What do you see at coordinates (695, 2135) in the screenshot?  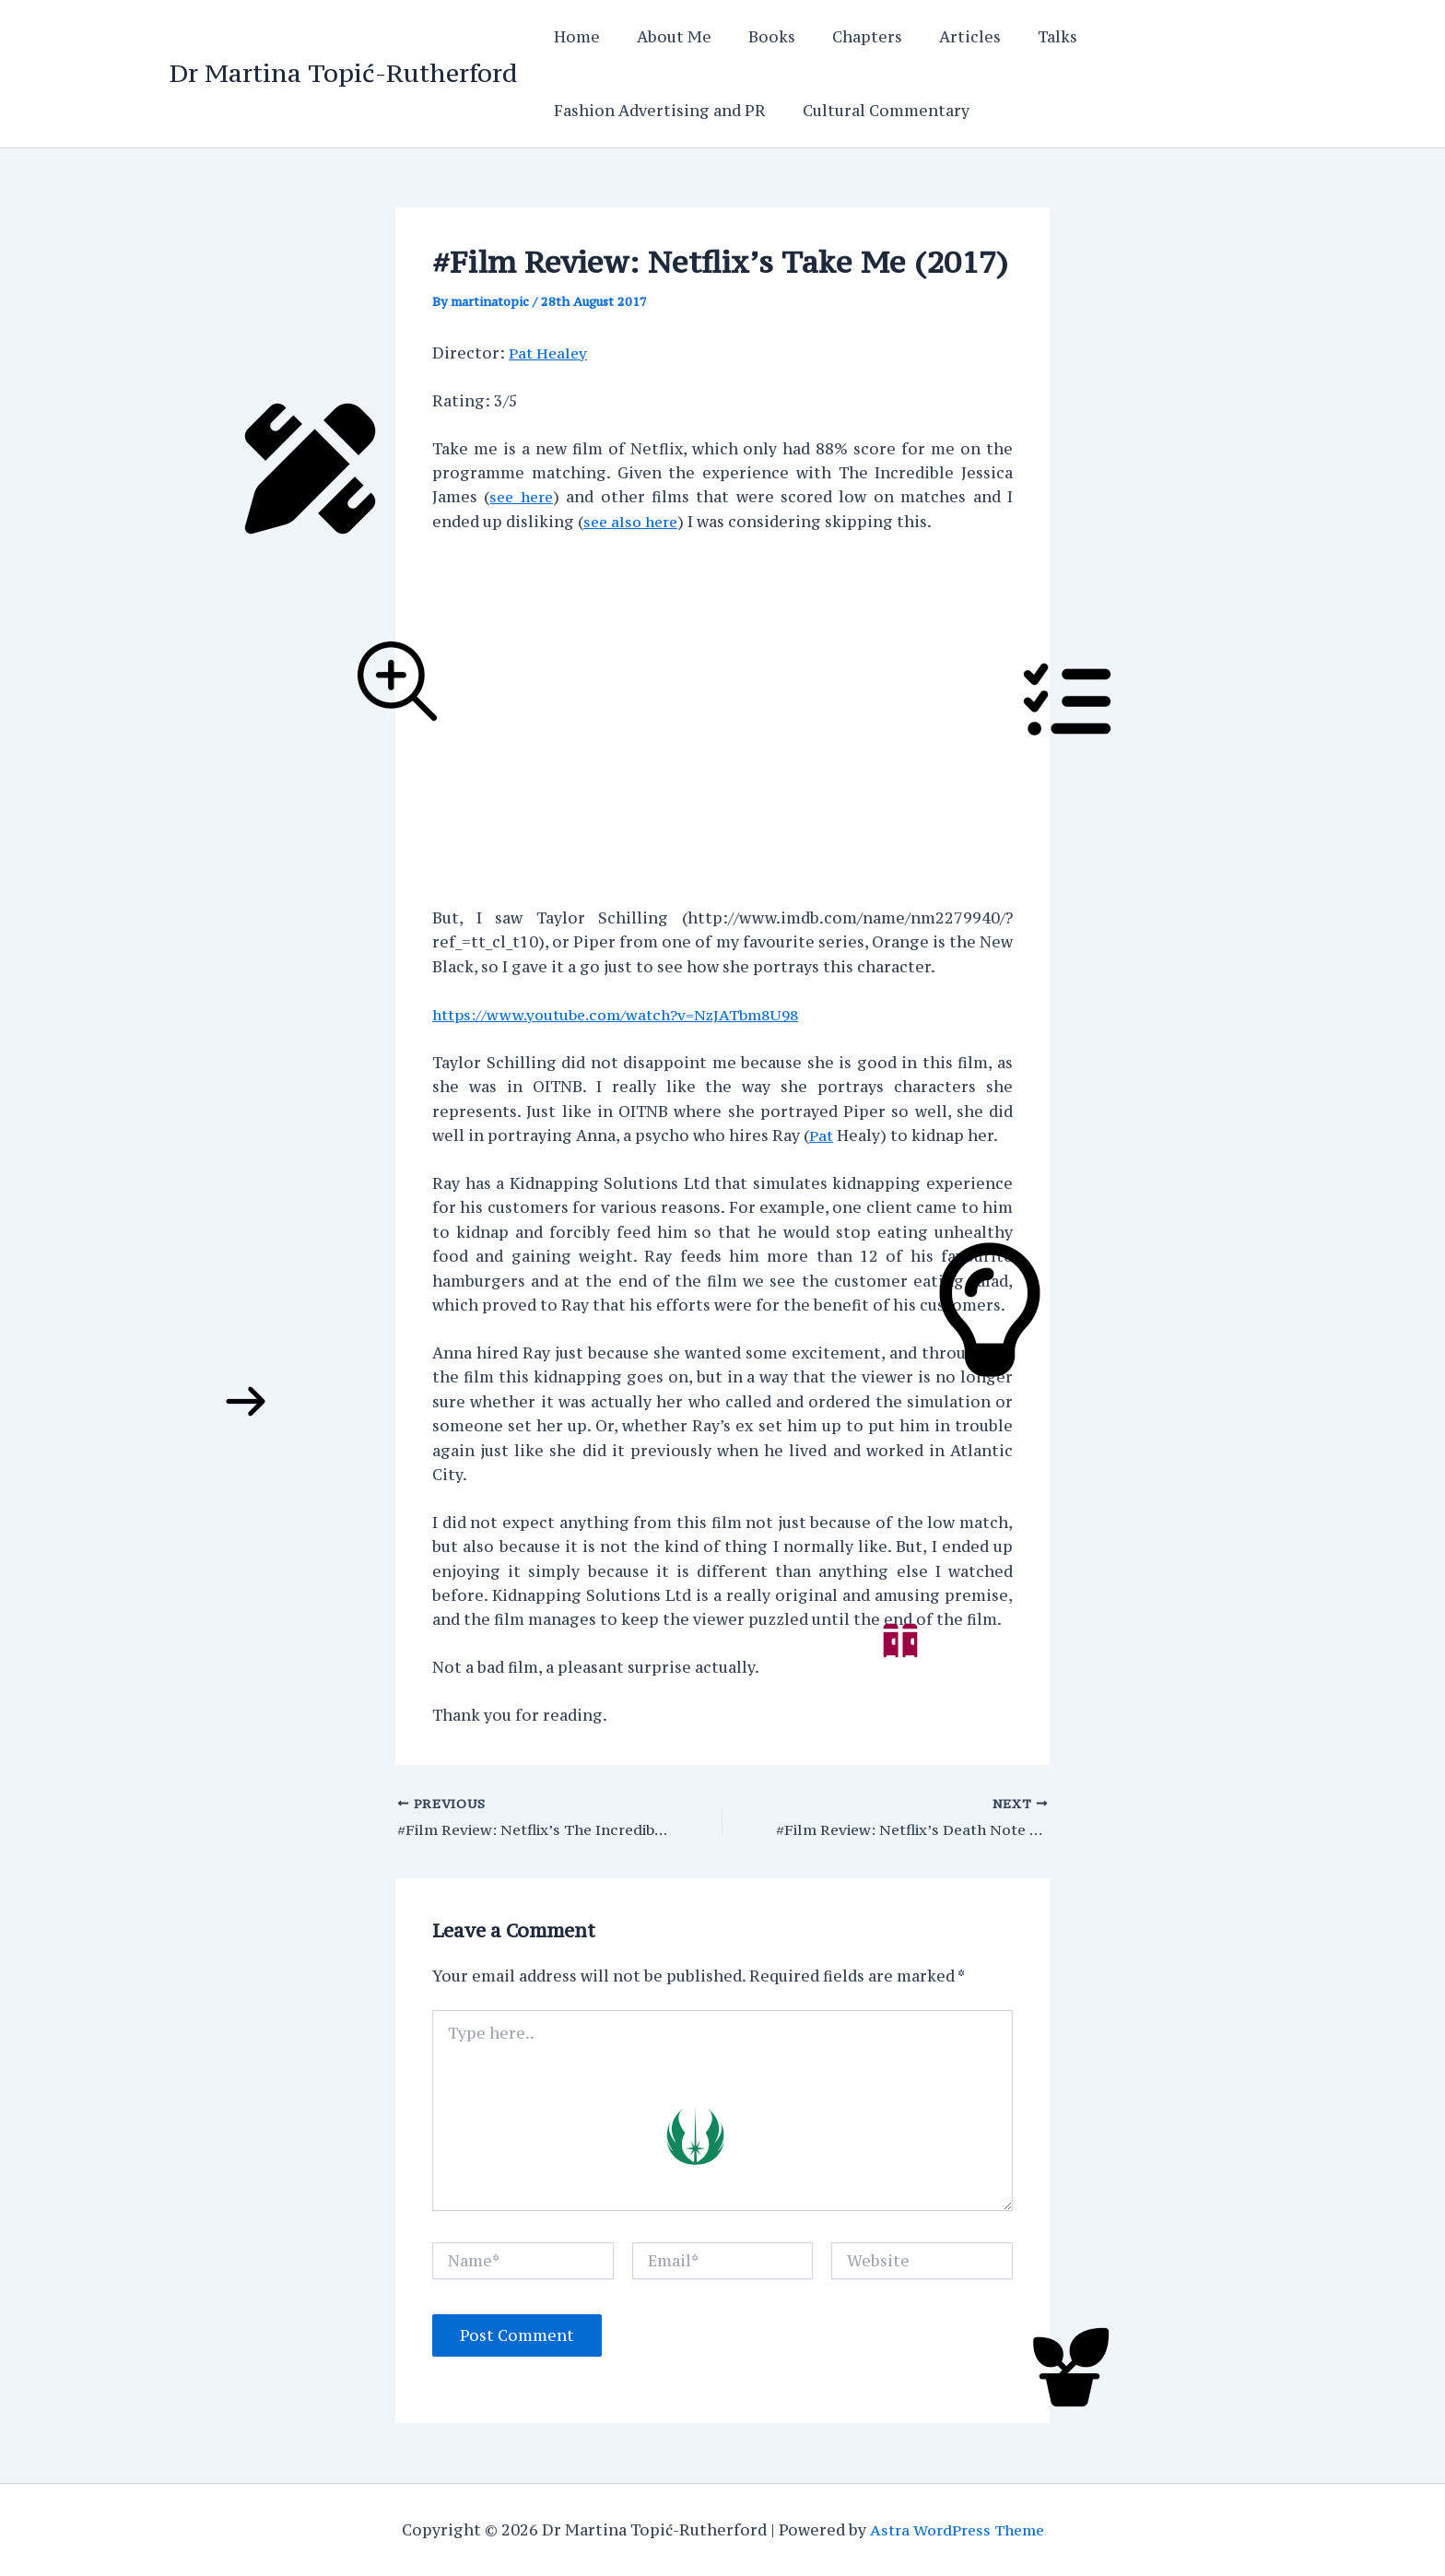 I see `jedi order logo from star wars` at bounding box center [695, 2135].